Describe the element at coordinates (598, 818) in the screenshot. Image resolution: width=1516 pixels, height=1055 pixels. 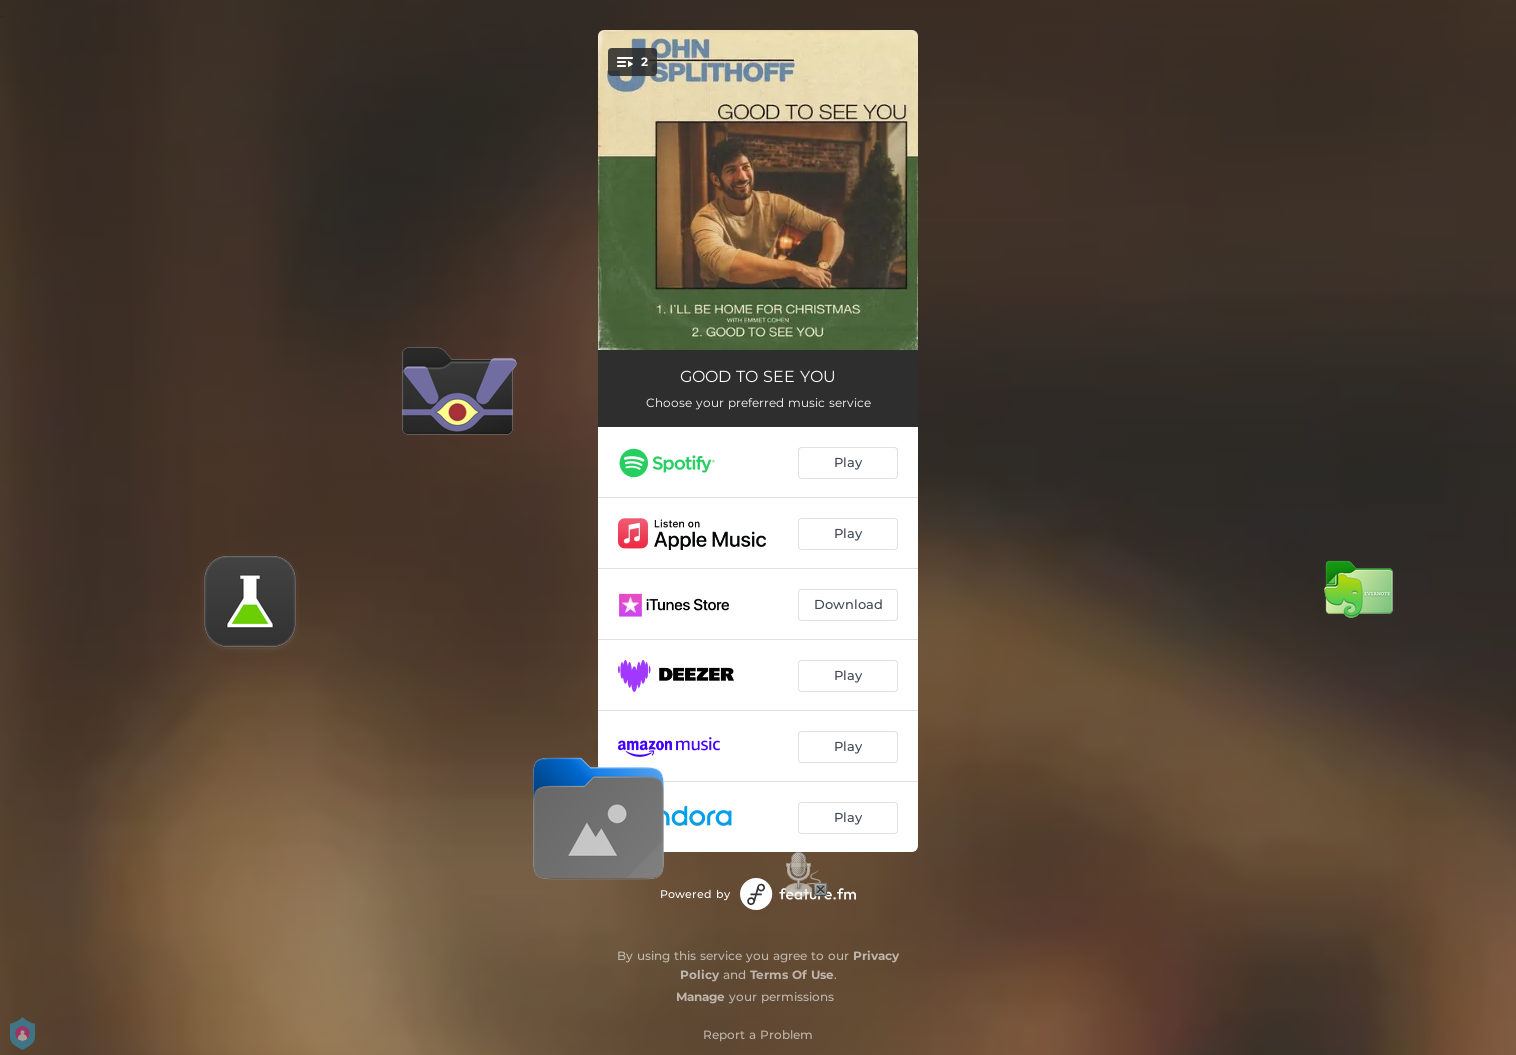
I see `open your pictures folder` at that location.